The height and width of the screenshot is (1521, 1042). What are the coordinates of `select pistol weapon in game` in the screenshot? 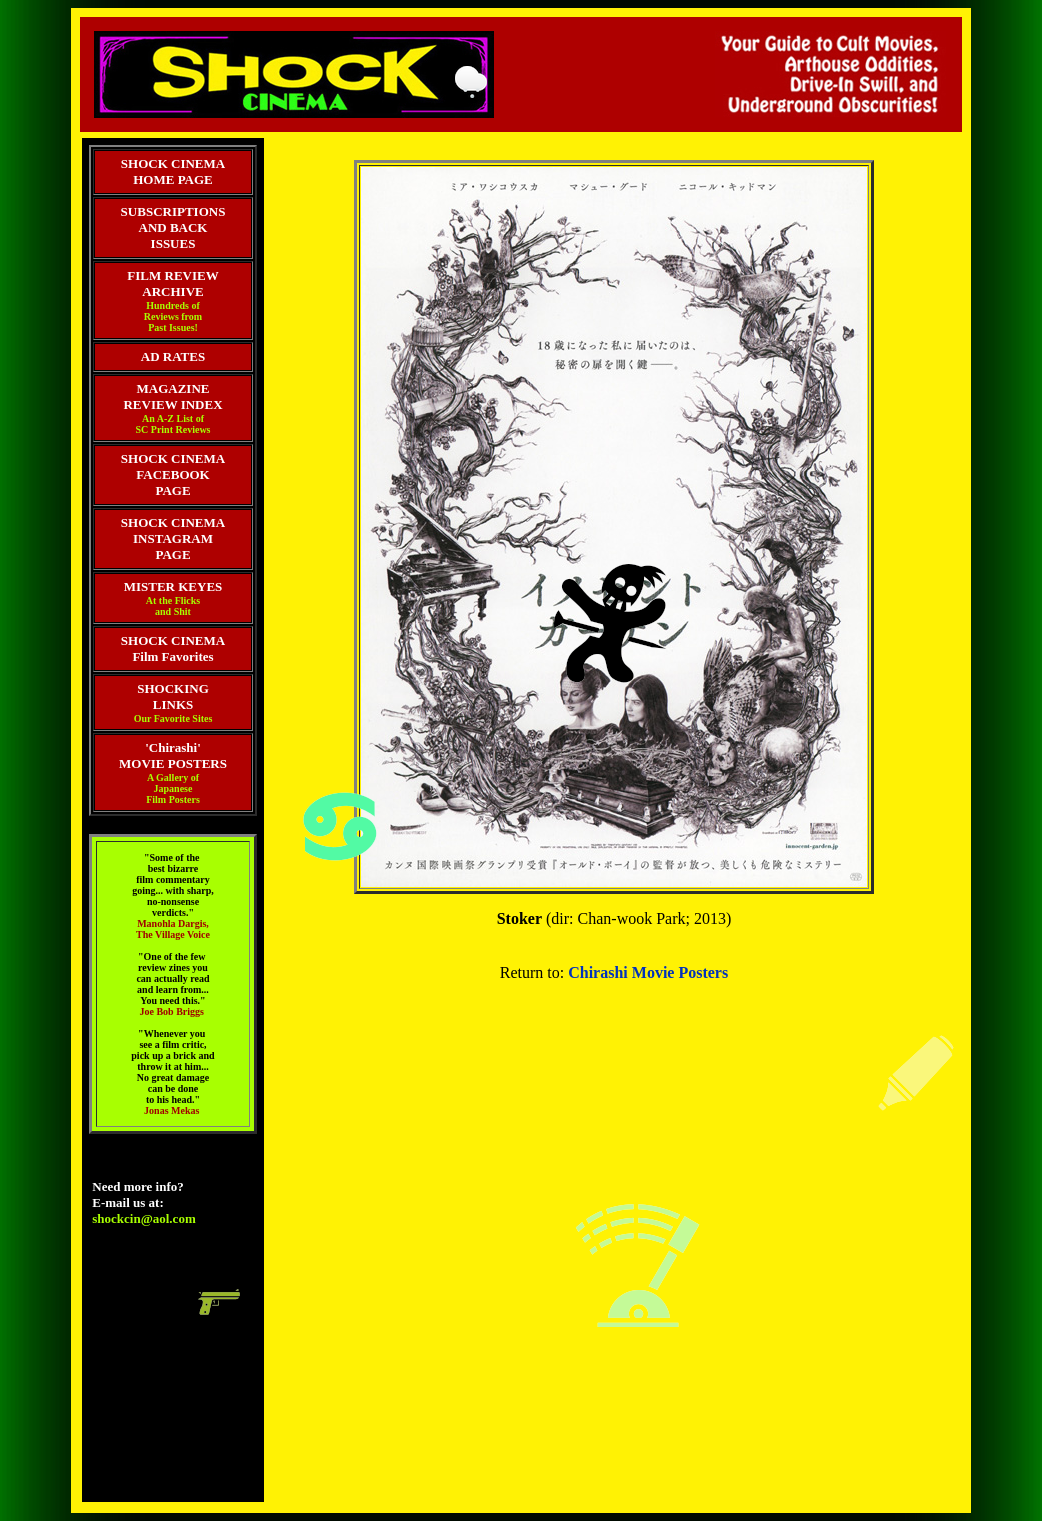 It's located at (219, 1302).